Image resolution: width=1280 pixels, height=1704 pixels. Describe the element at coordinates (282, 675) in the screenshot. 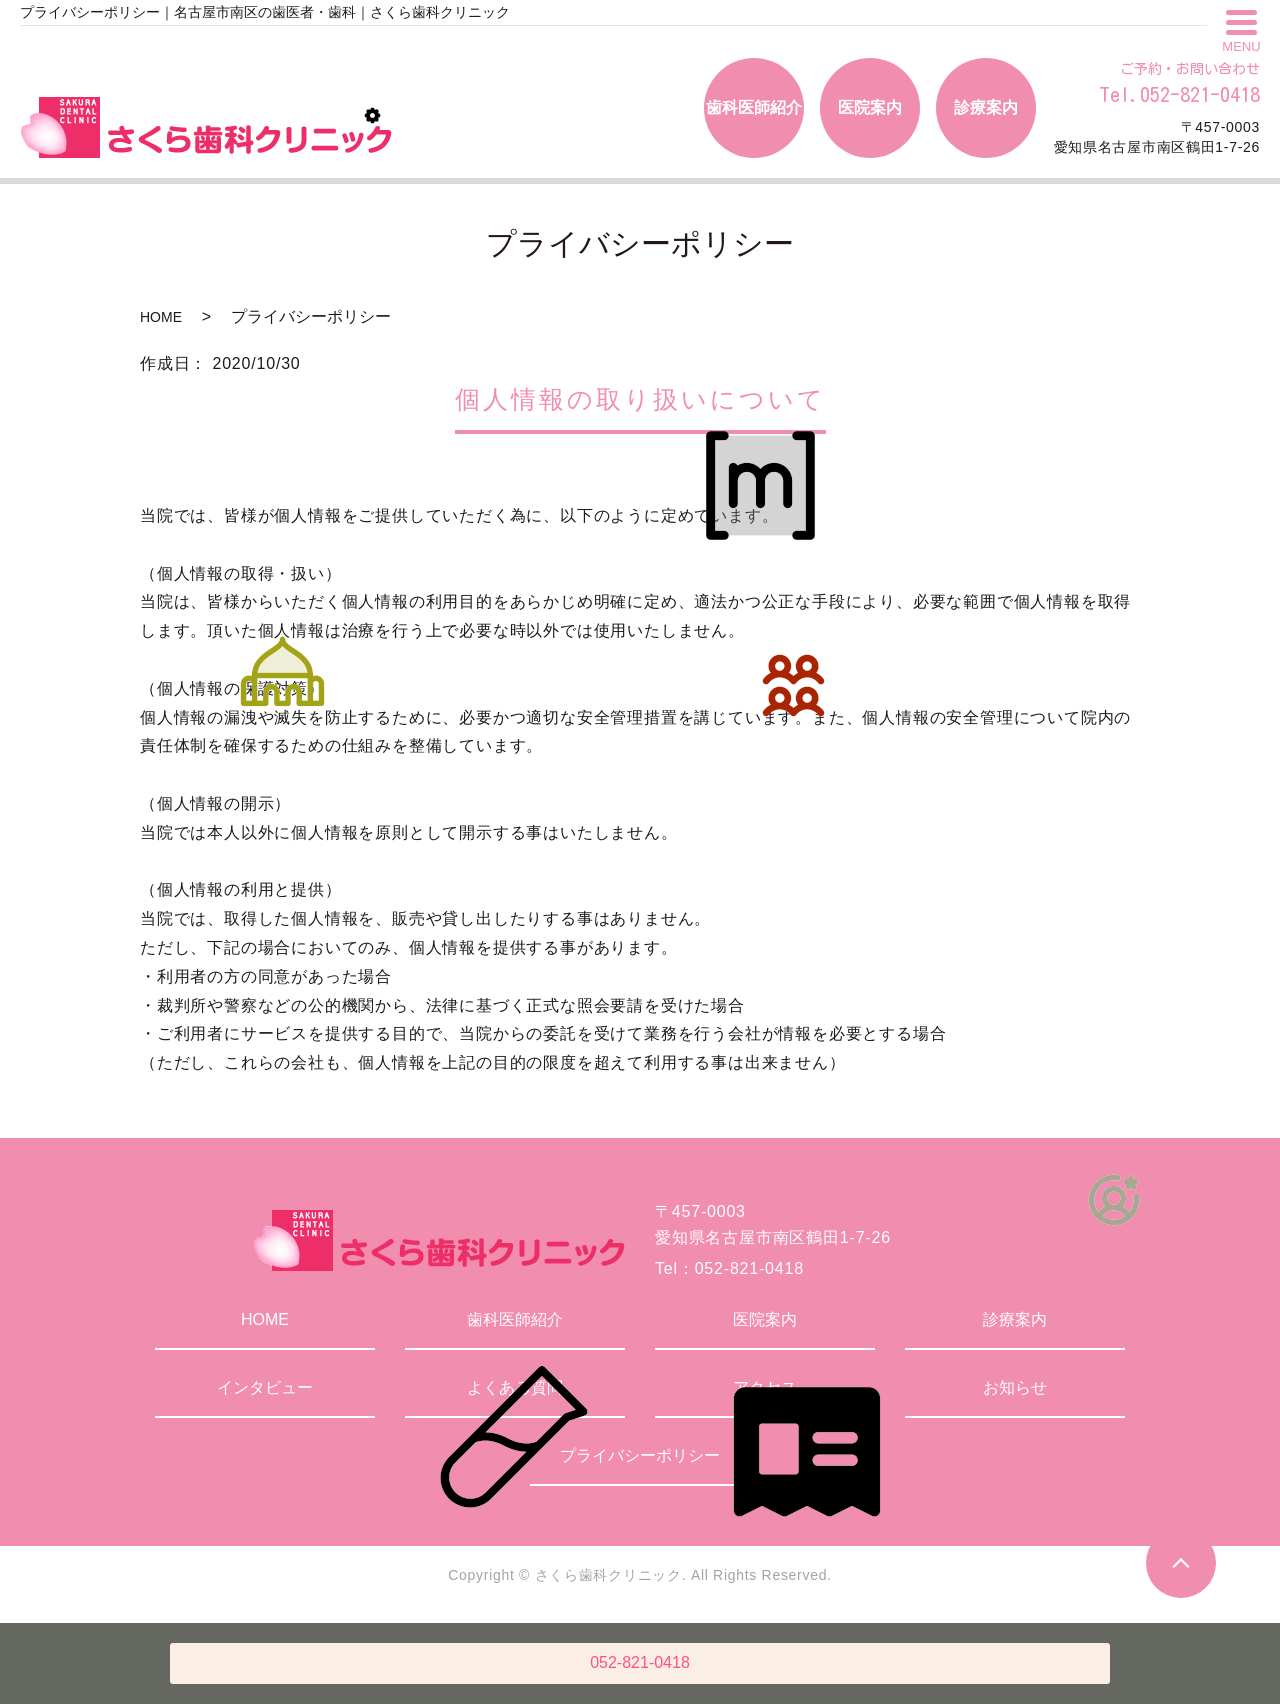

I see `find nearby mosques` at that location.